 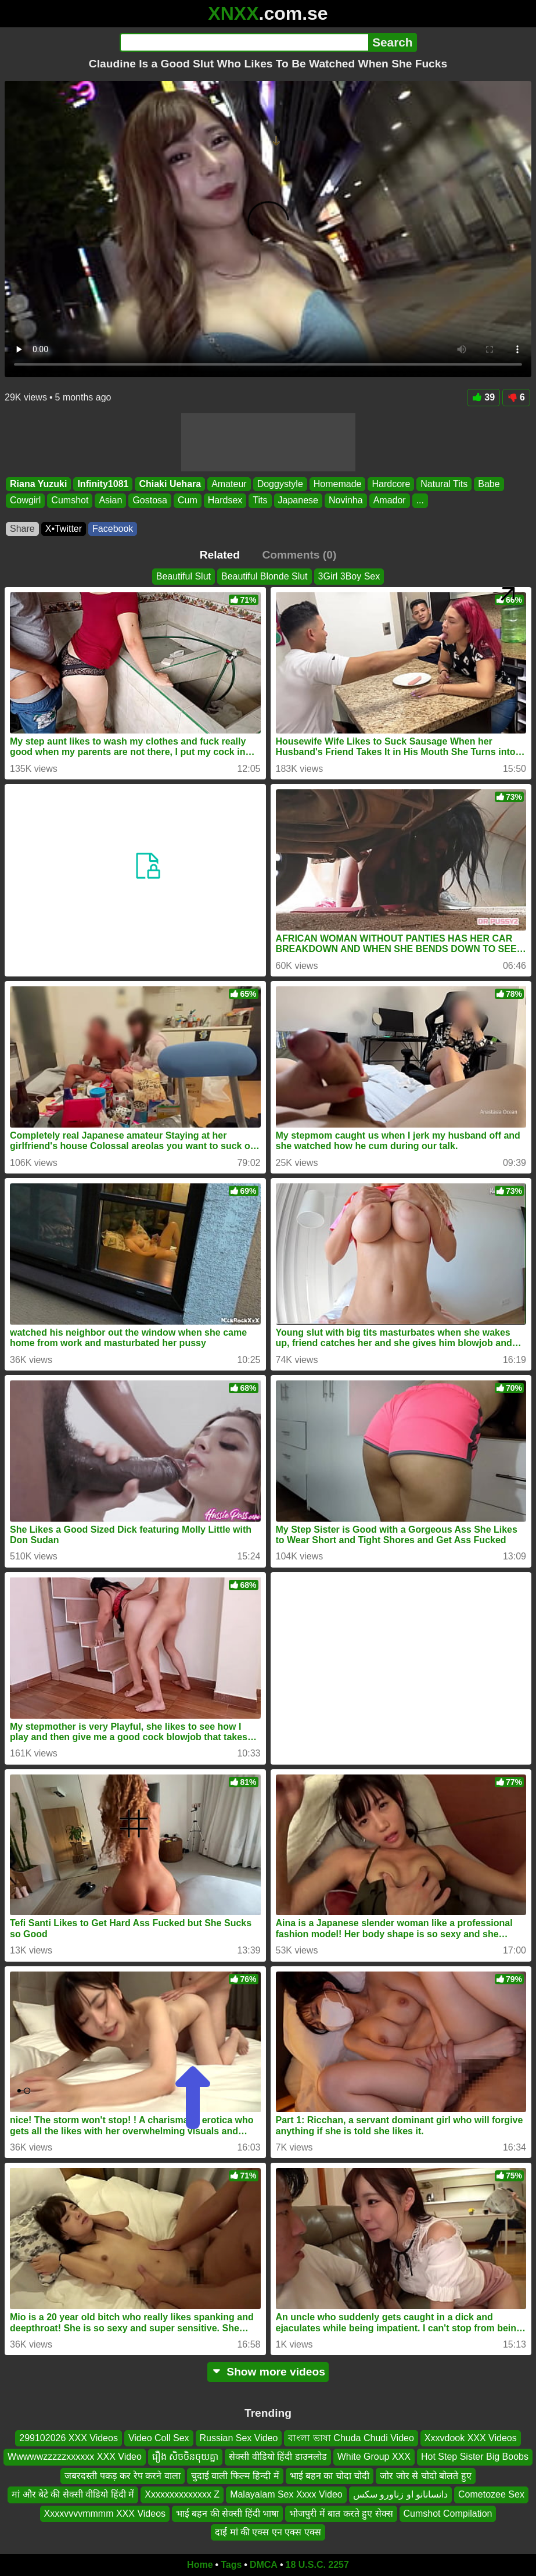 What do you see at coordinates (24, 2091) in the screenshot?
I see `view interface or class definitions` at bounding box center [24, 2091].